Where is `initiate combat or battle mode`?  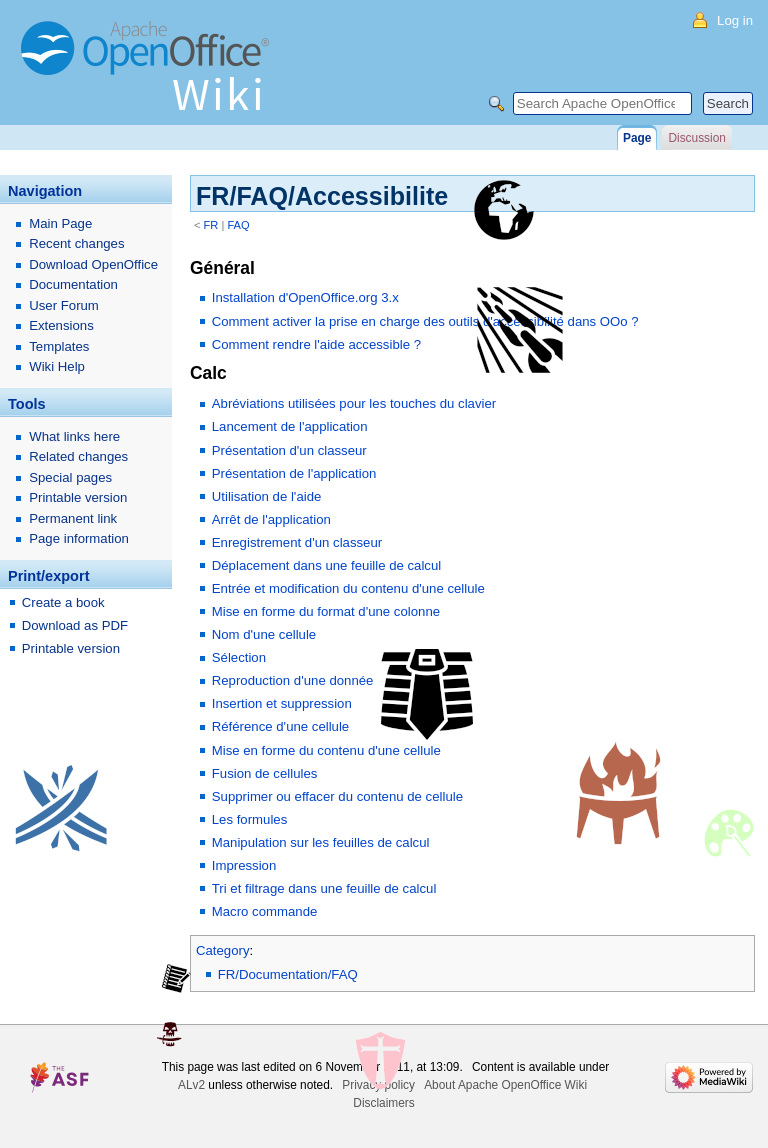
initiate combat or battle mode is located at coordinates (61, 809).